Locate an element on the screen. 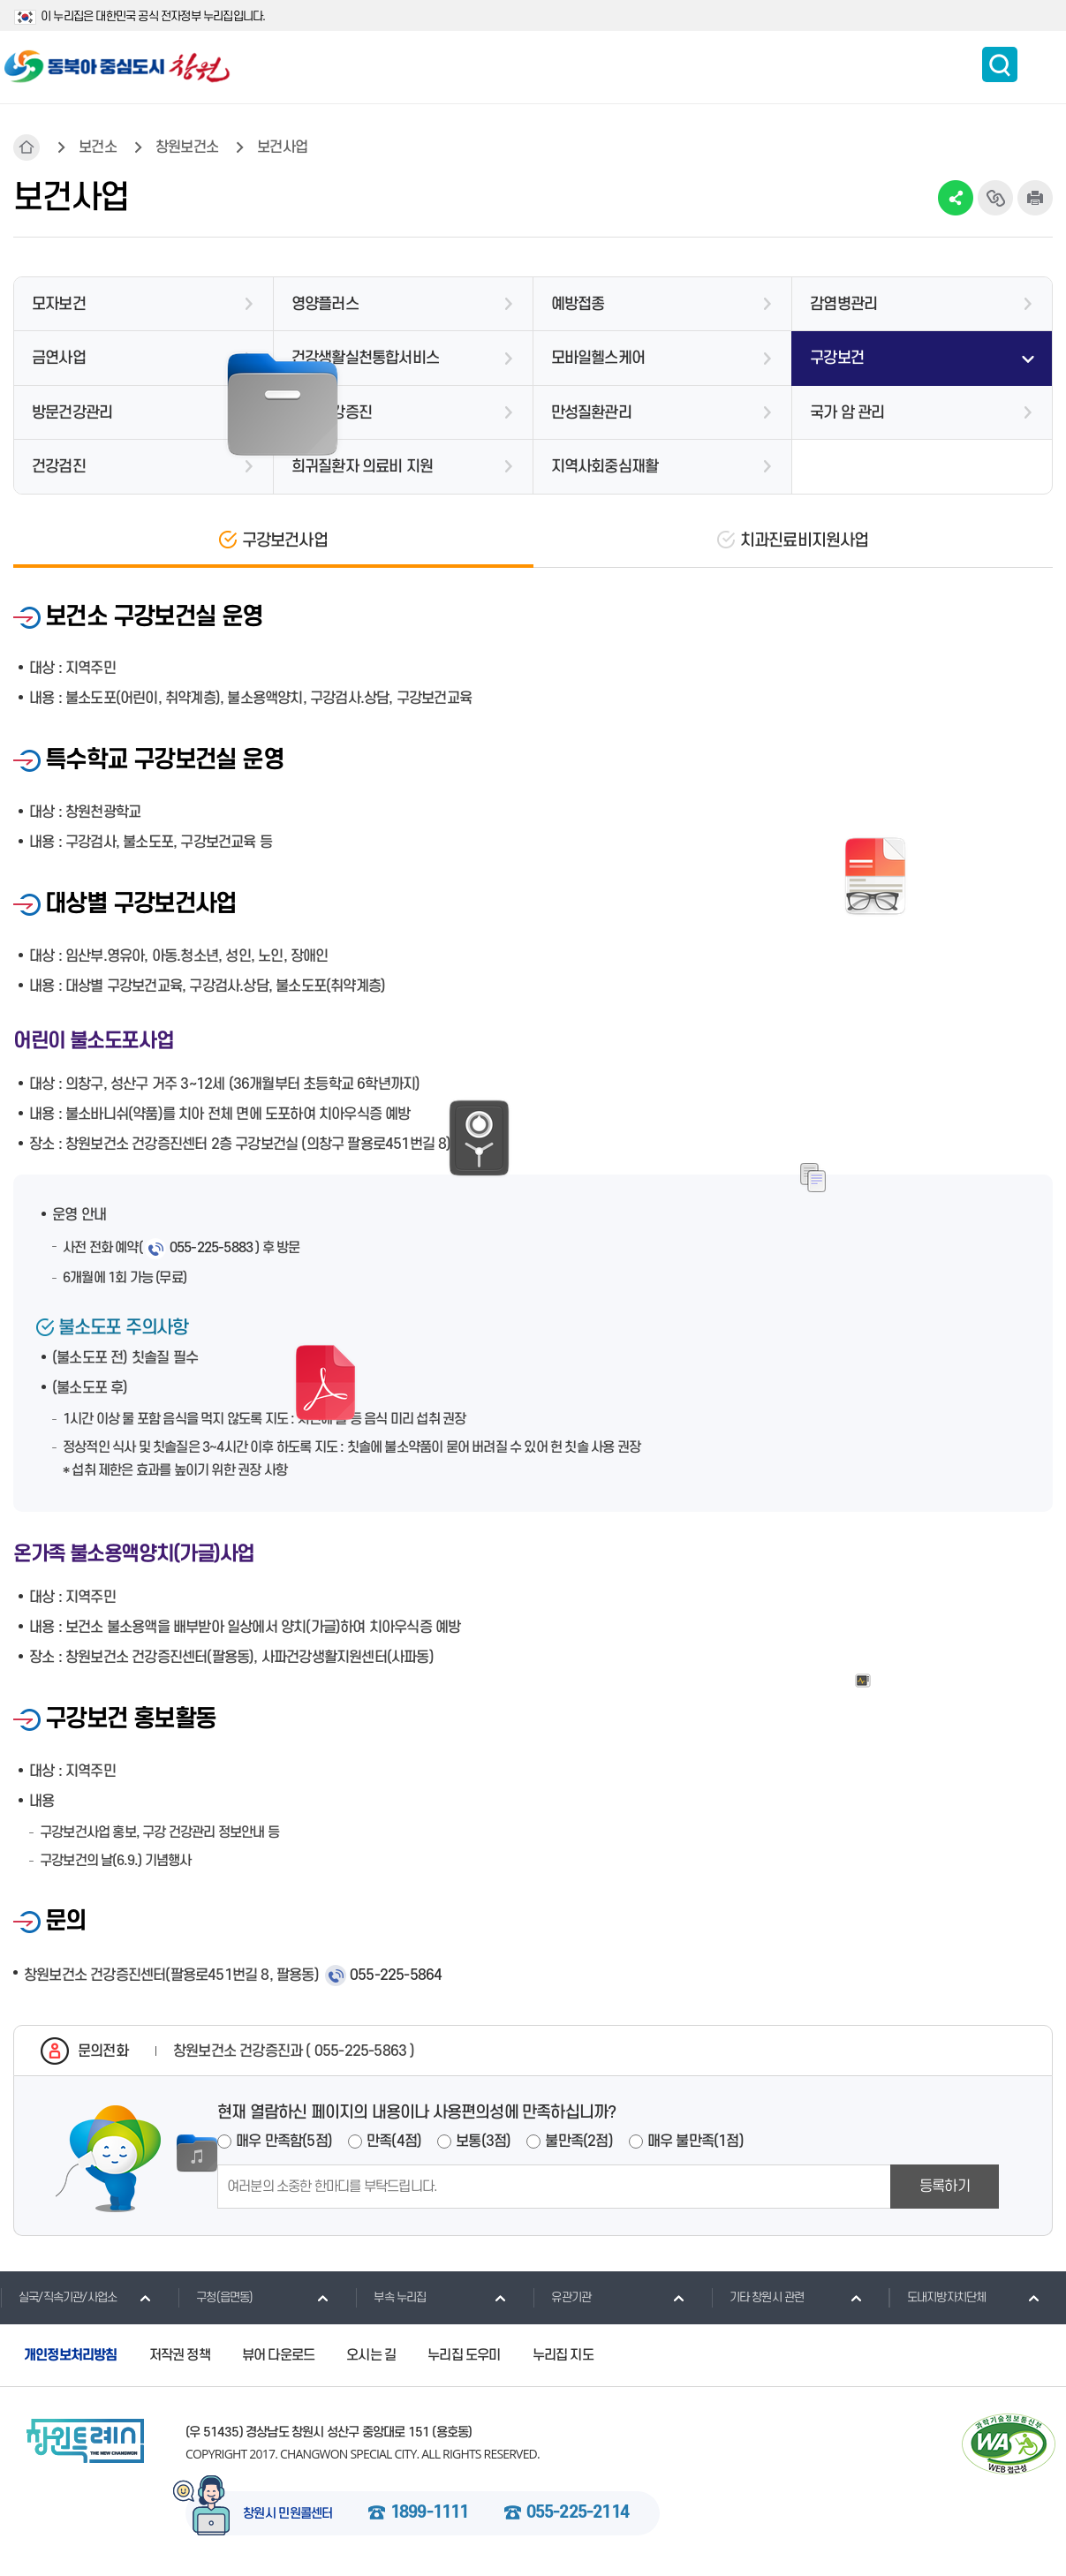 Image resolution: width=1066 pixels, height=2576 pixels. open system monitor application is located at coordinates (863, 1681).